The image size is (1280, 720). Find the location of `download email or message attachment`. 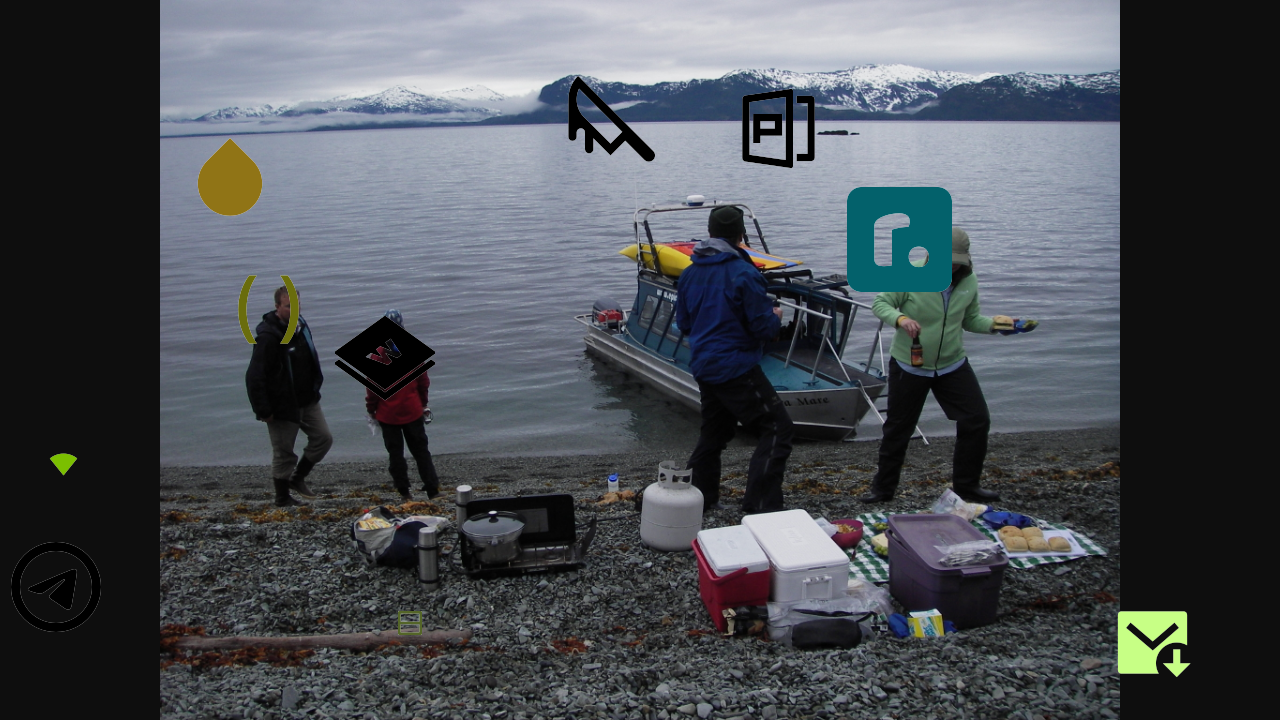

download email or message attachment is located at coordinates (1152, 642).